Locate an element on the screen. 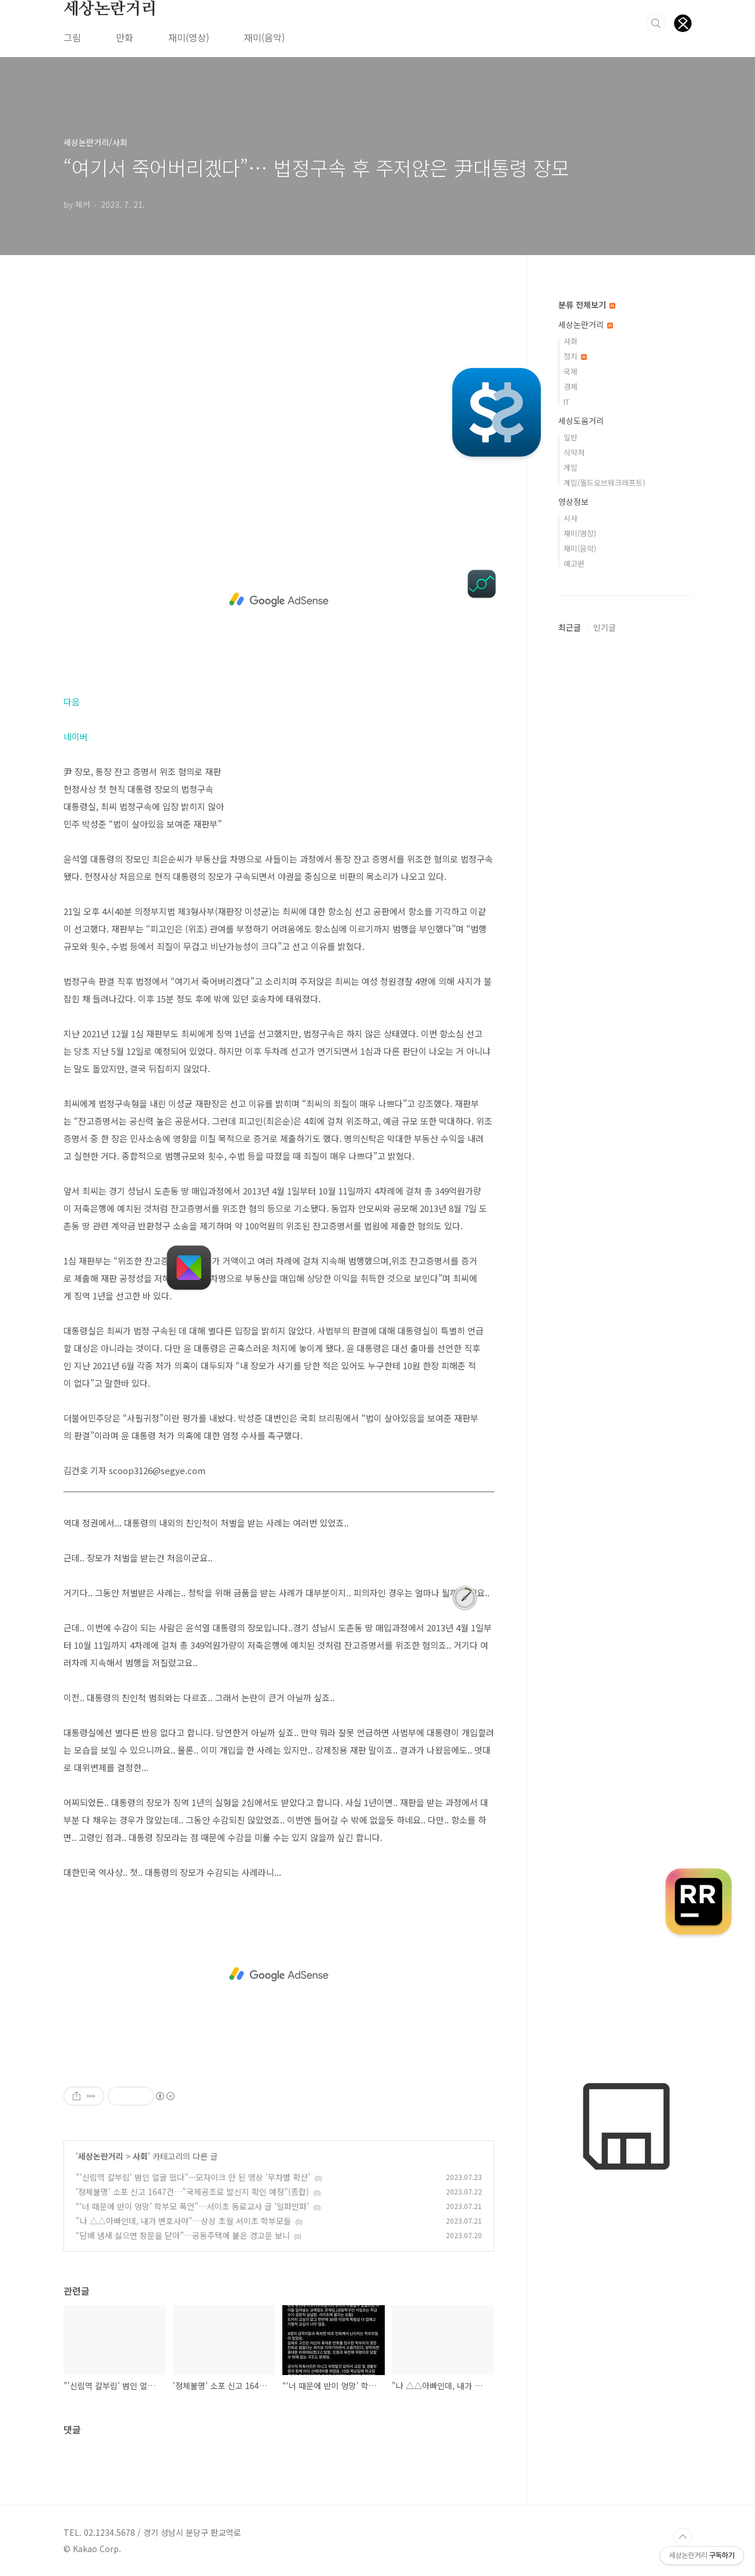  save current file or document is located at coordinates (626, 2126).